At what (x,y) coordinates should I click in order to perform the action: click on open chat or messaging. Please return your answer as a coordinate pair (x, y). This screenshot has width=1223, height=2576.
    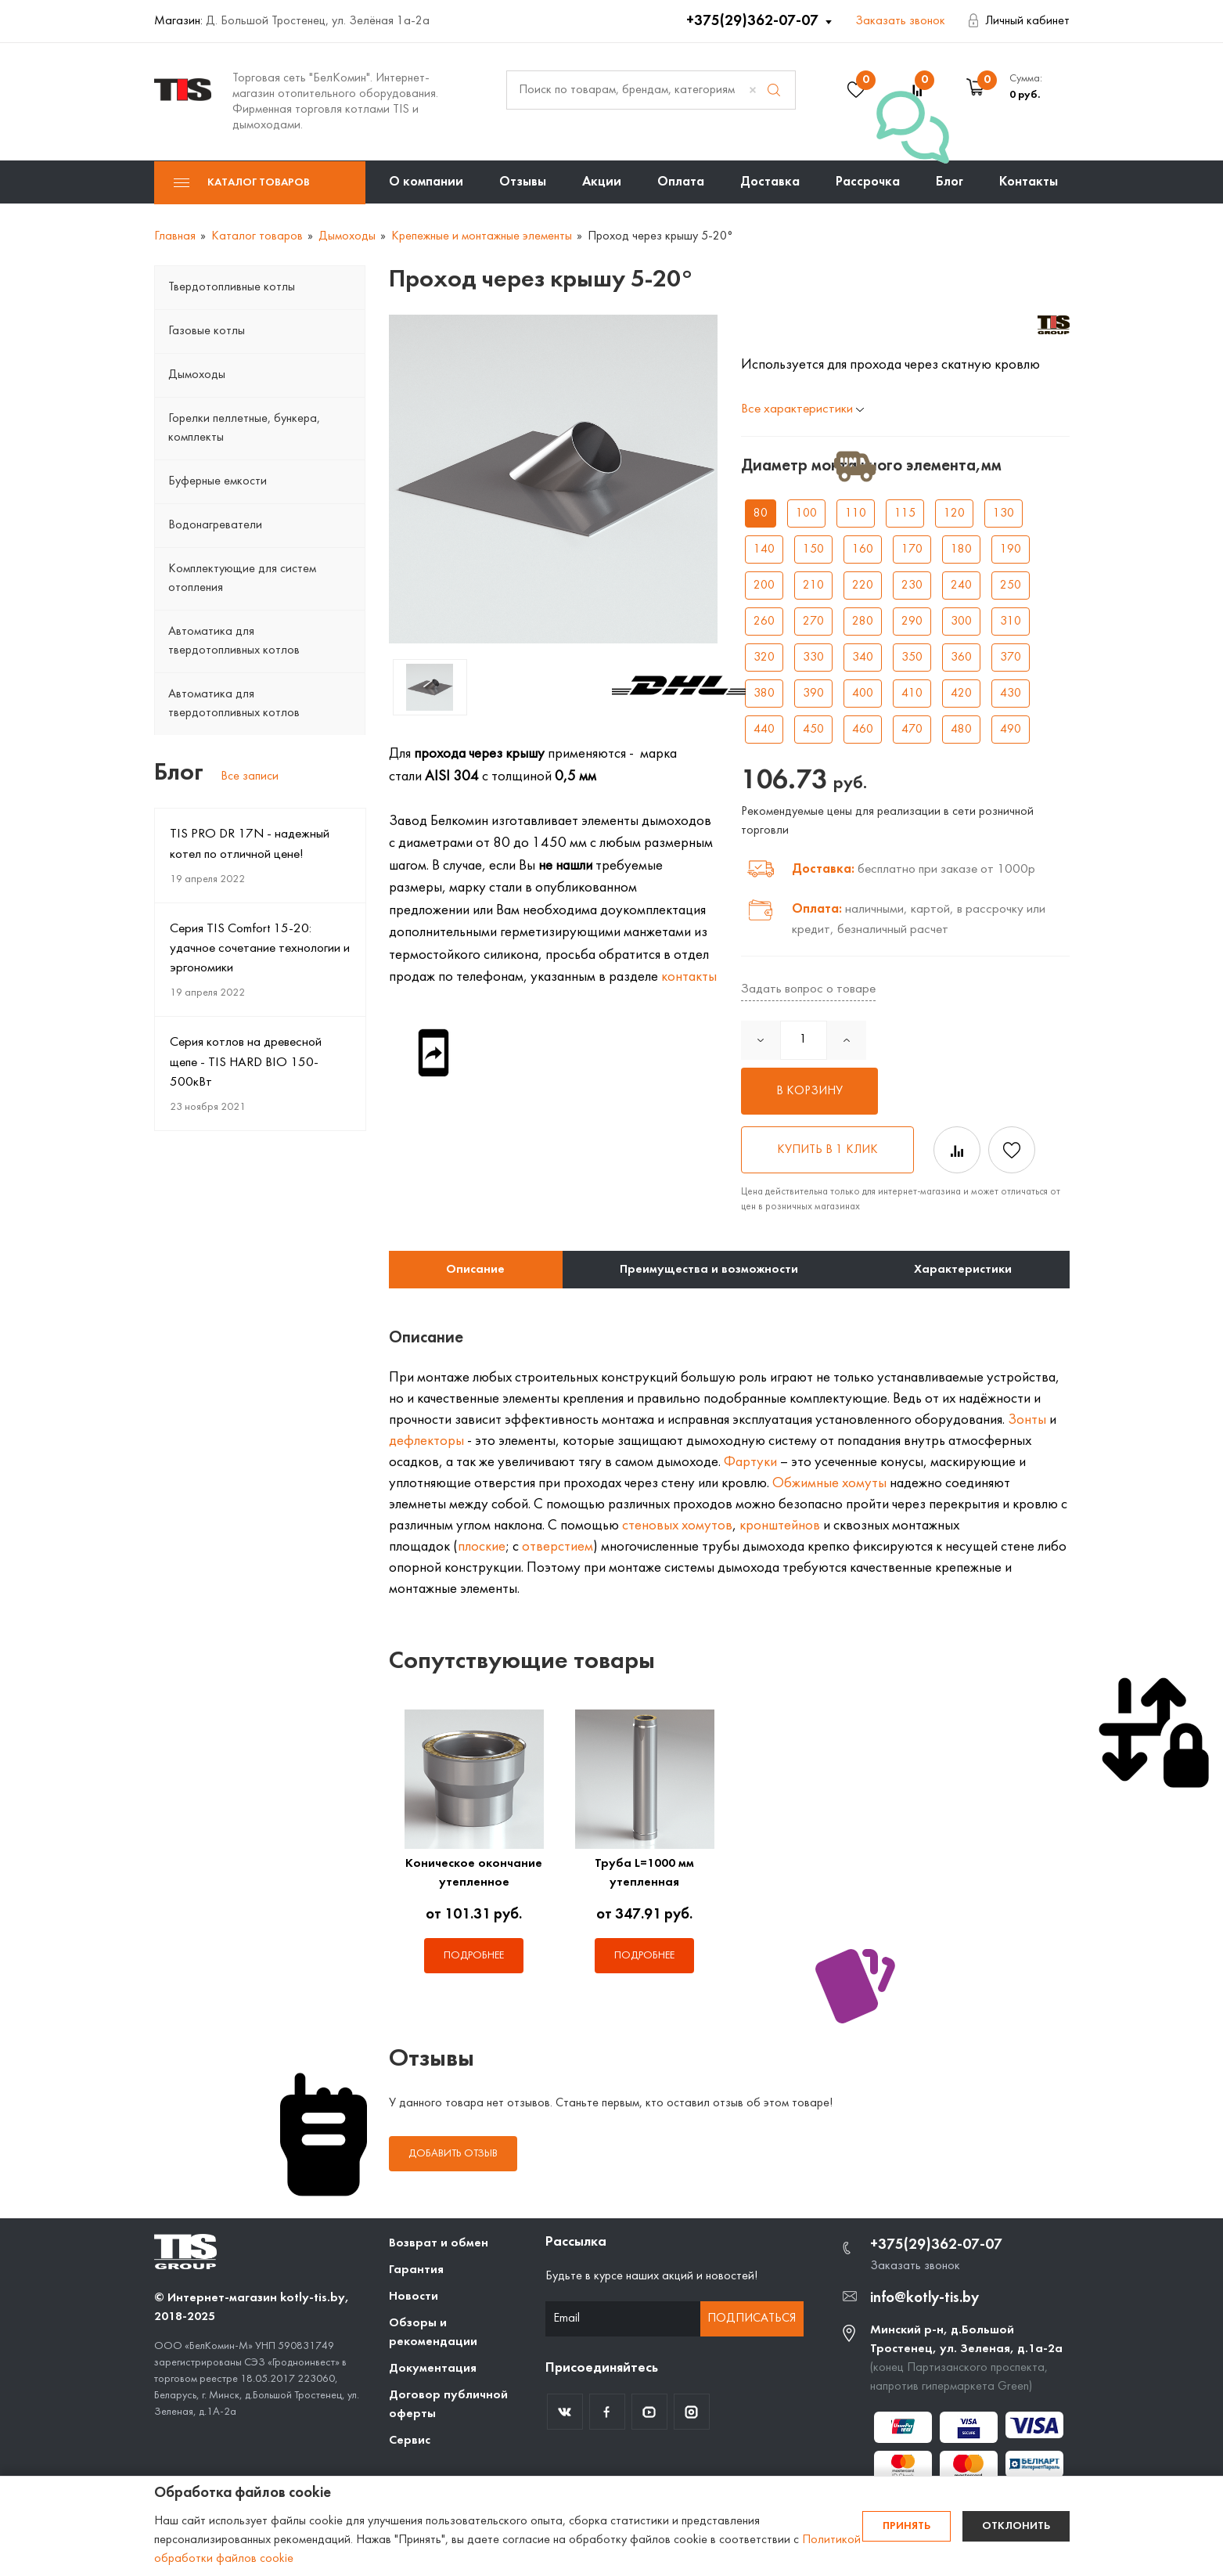
    Looking at the image, I should click on (912, 127).